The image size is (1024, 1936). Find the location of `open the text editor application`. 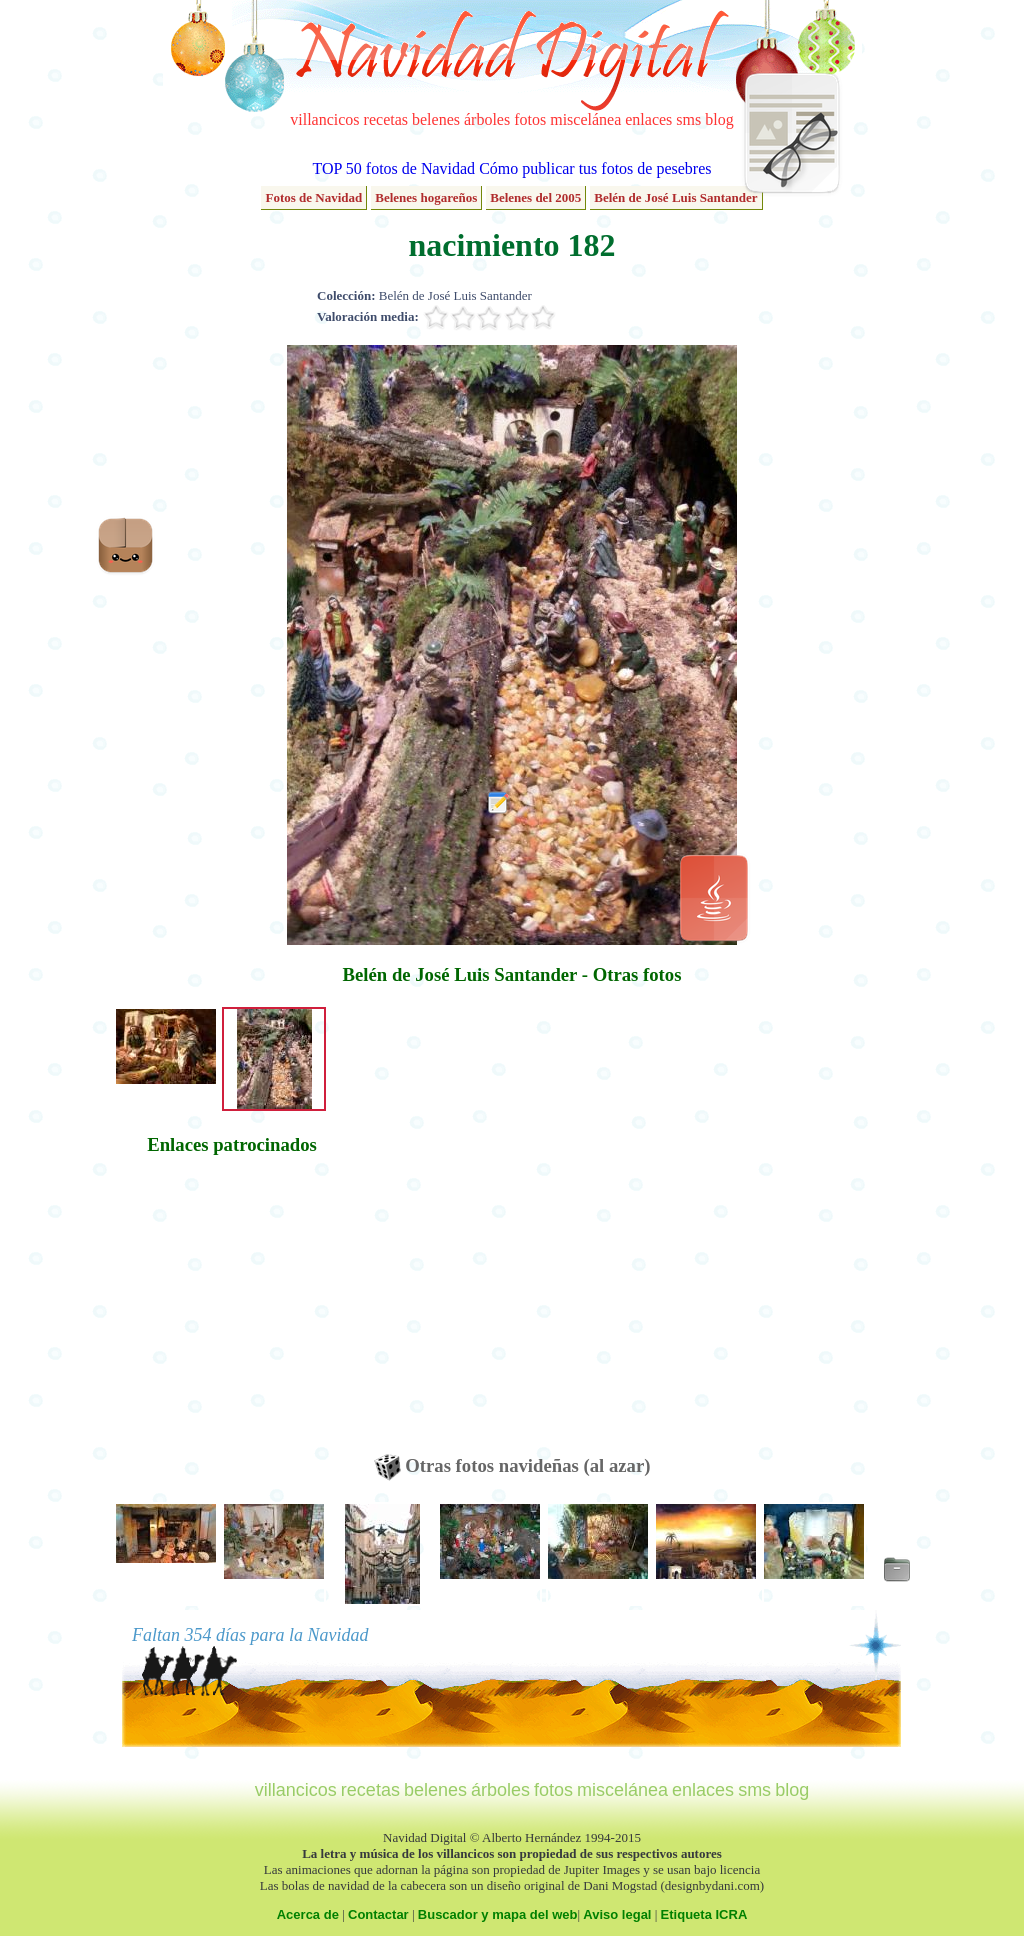

open the text editor application is located at coordinates (497, 802).